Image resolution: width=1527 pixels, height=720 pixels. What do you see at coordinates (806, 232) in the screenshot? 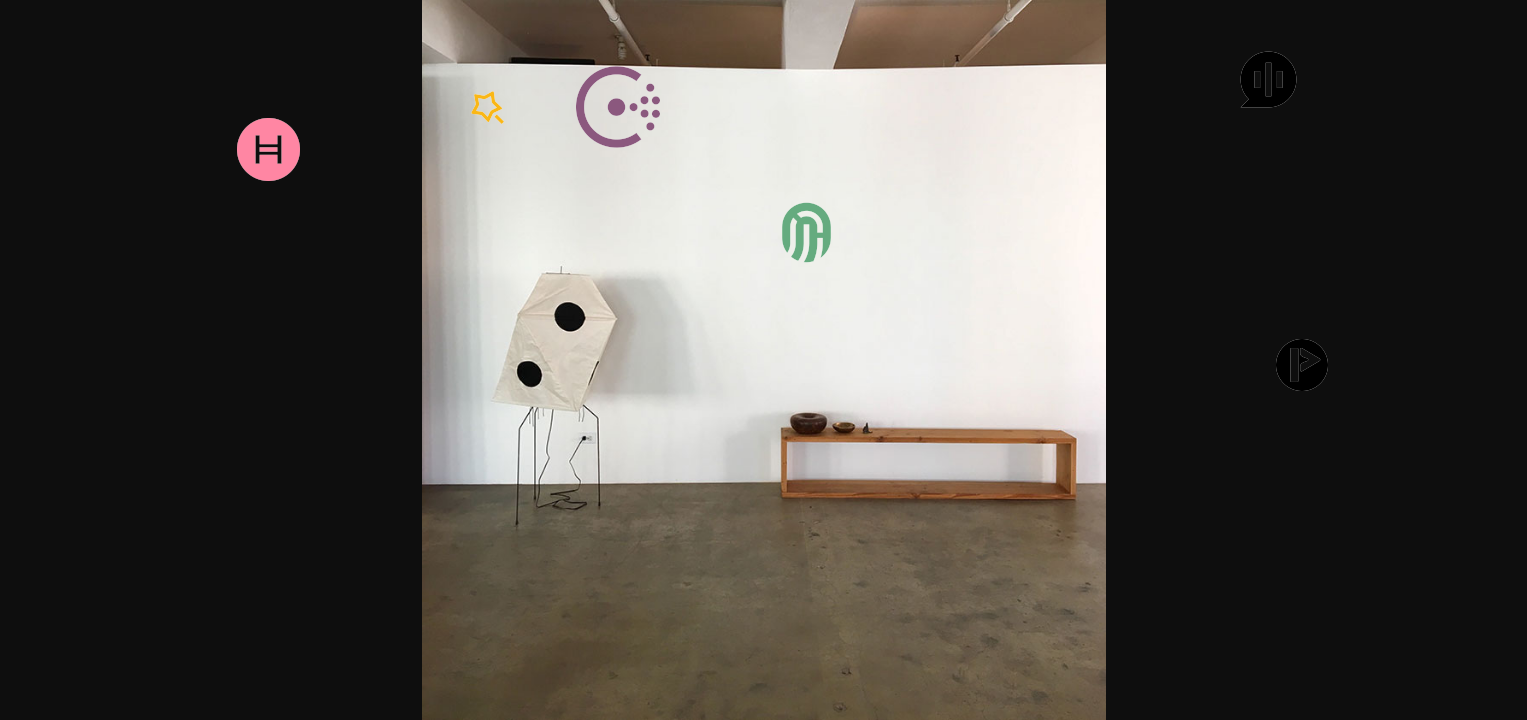
I see `authenticate with fingerprint biometrics` at bounding box center [806, 232].